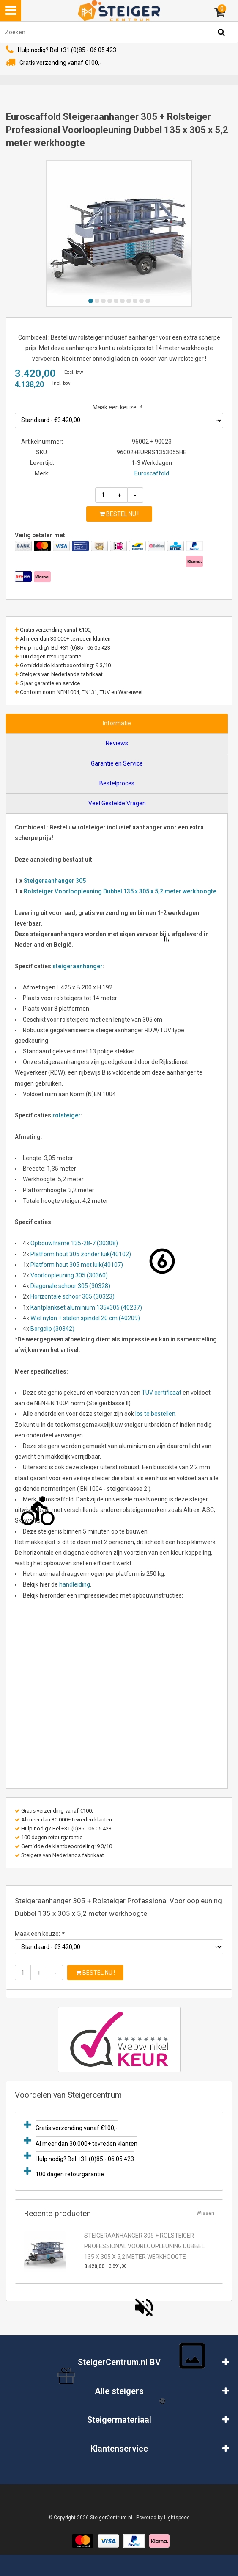  What do you see at coordinates (162, 2401) in the screenshot?
I see `indicates an error or problem has occurred` at bounding box center [162, 2401].